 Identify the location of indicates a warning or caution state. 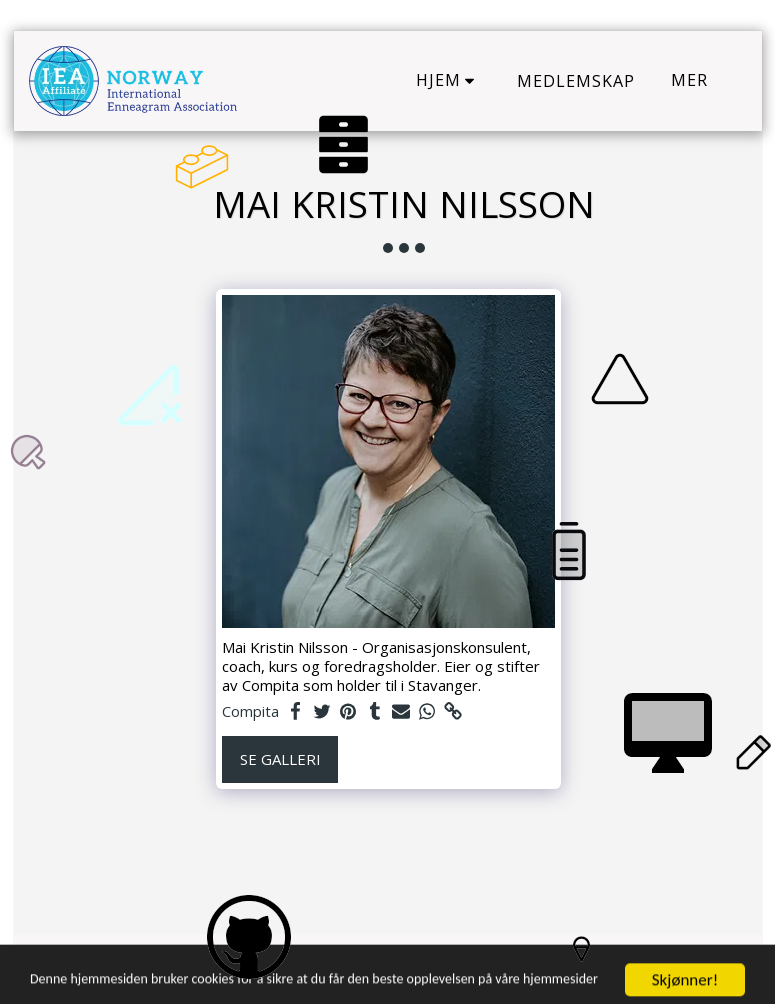
(620, 380).